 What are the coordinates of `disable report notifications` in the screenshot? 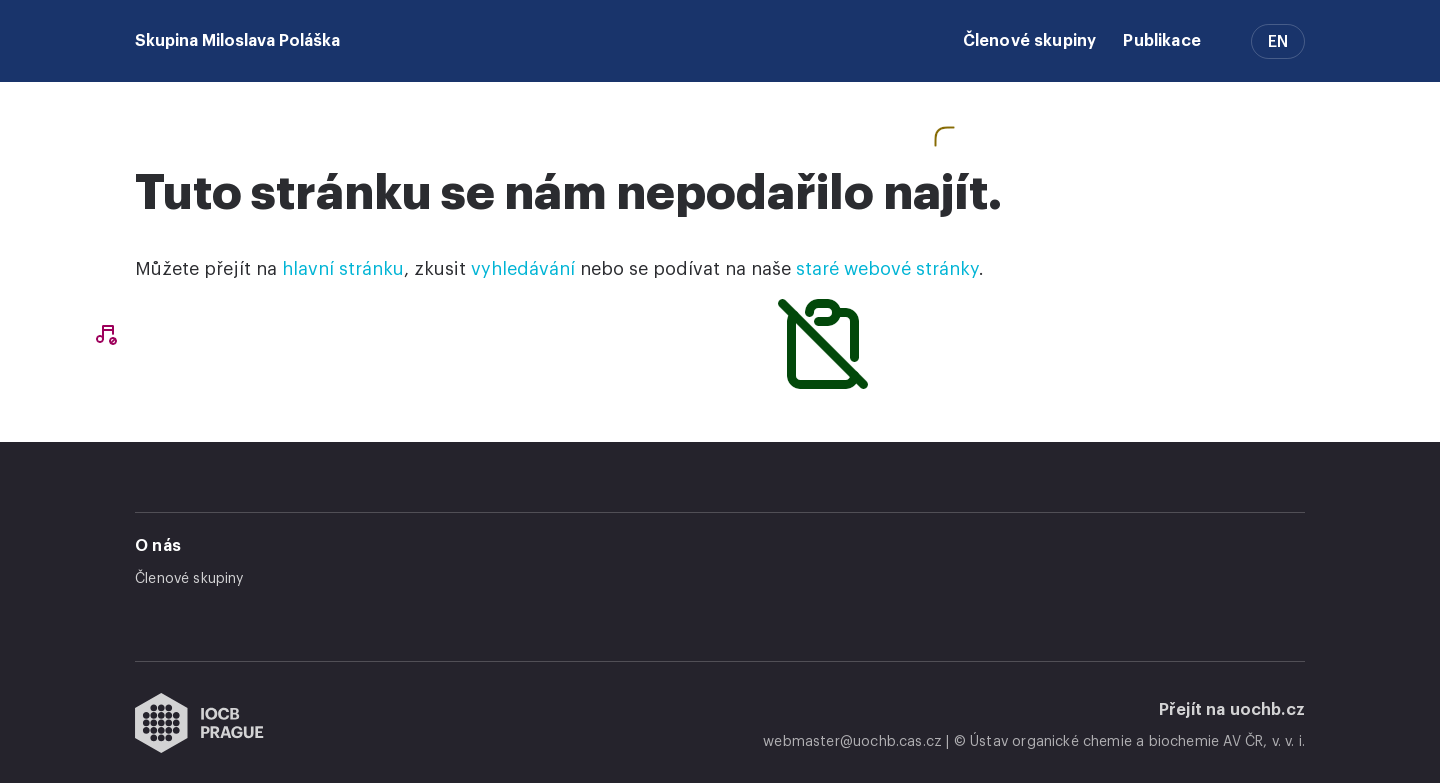 It's located at (823, 344).